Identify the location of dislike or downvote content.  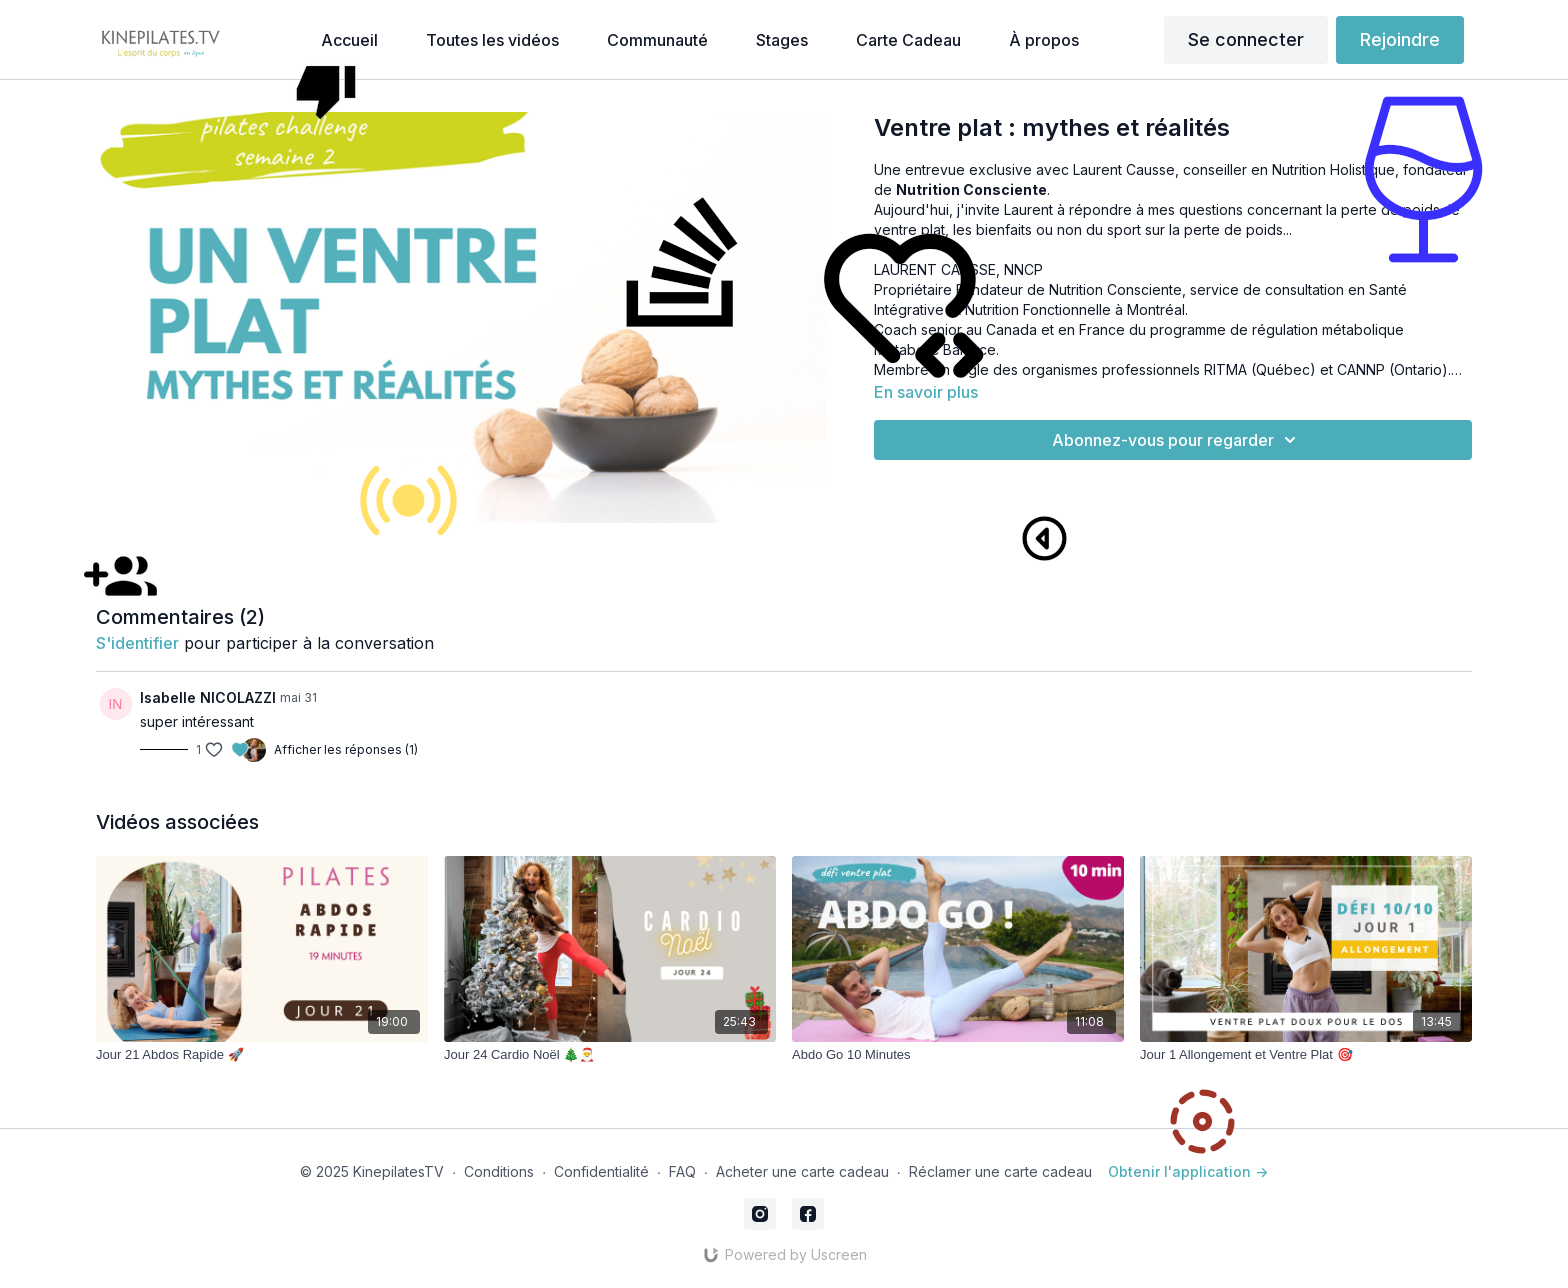
(326, 90).